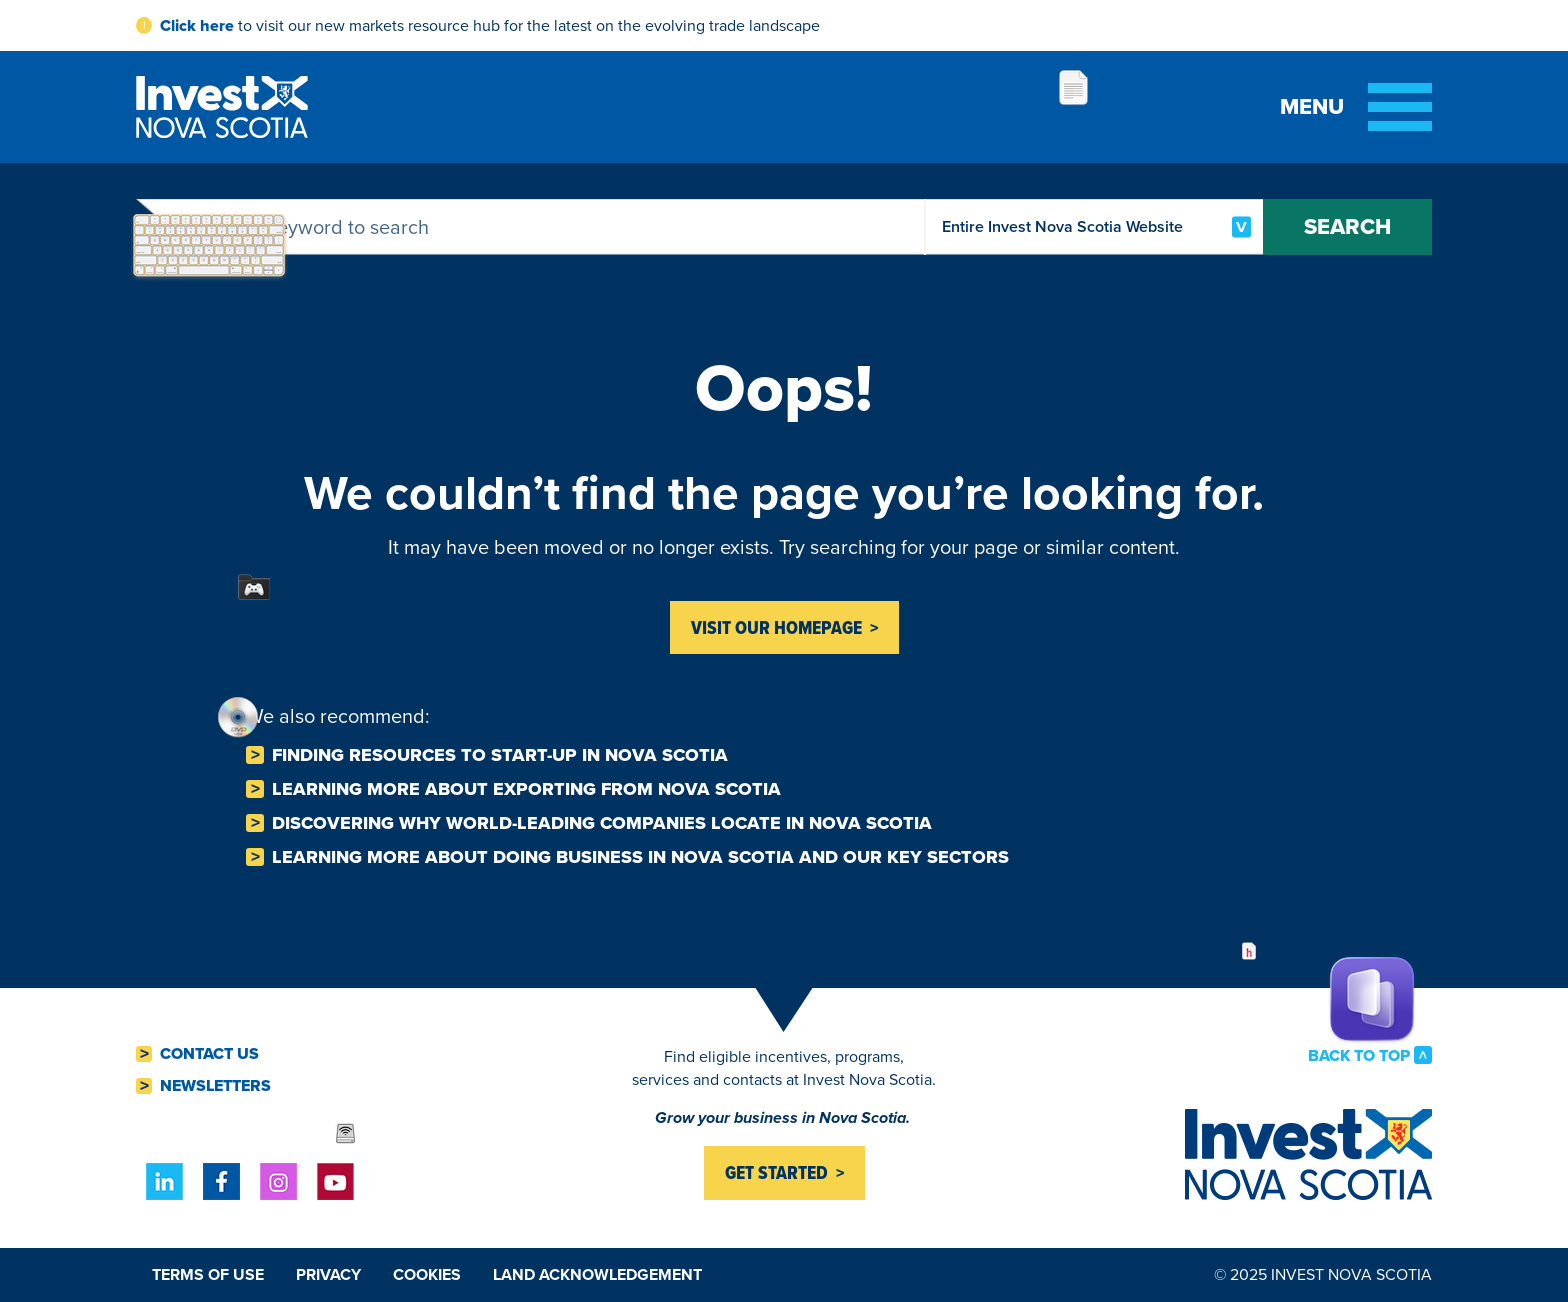 Image resolution: width=1568 pixels, height=1302 pixels. What do you see at coordinates (1249, 951) in the screenshot?
I see `c/c++ header file` at bounding box center [1249, 951].